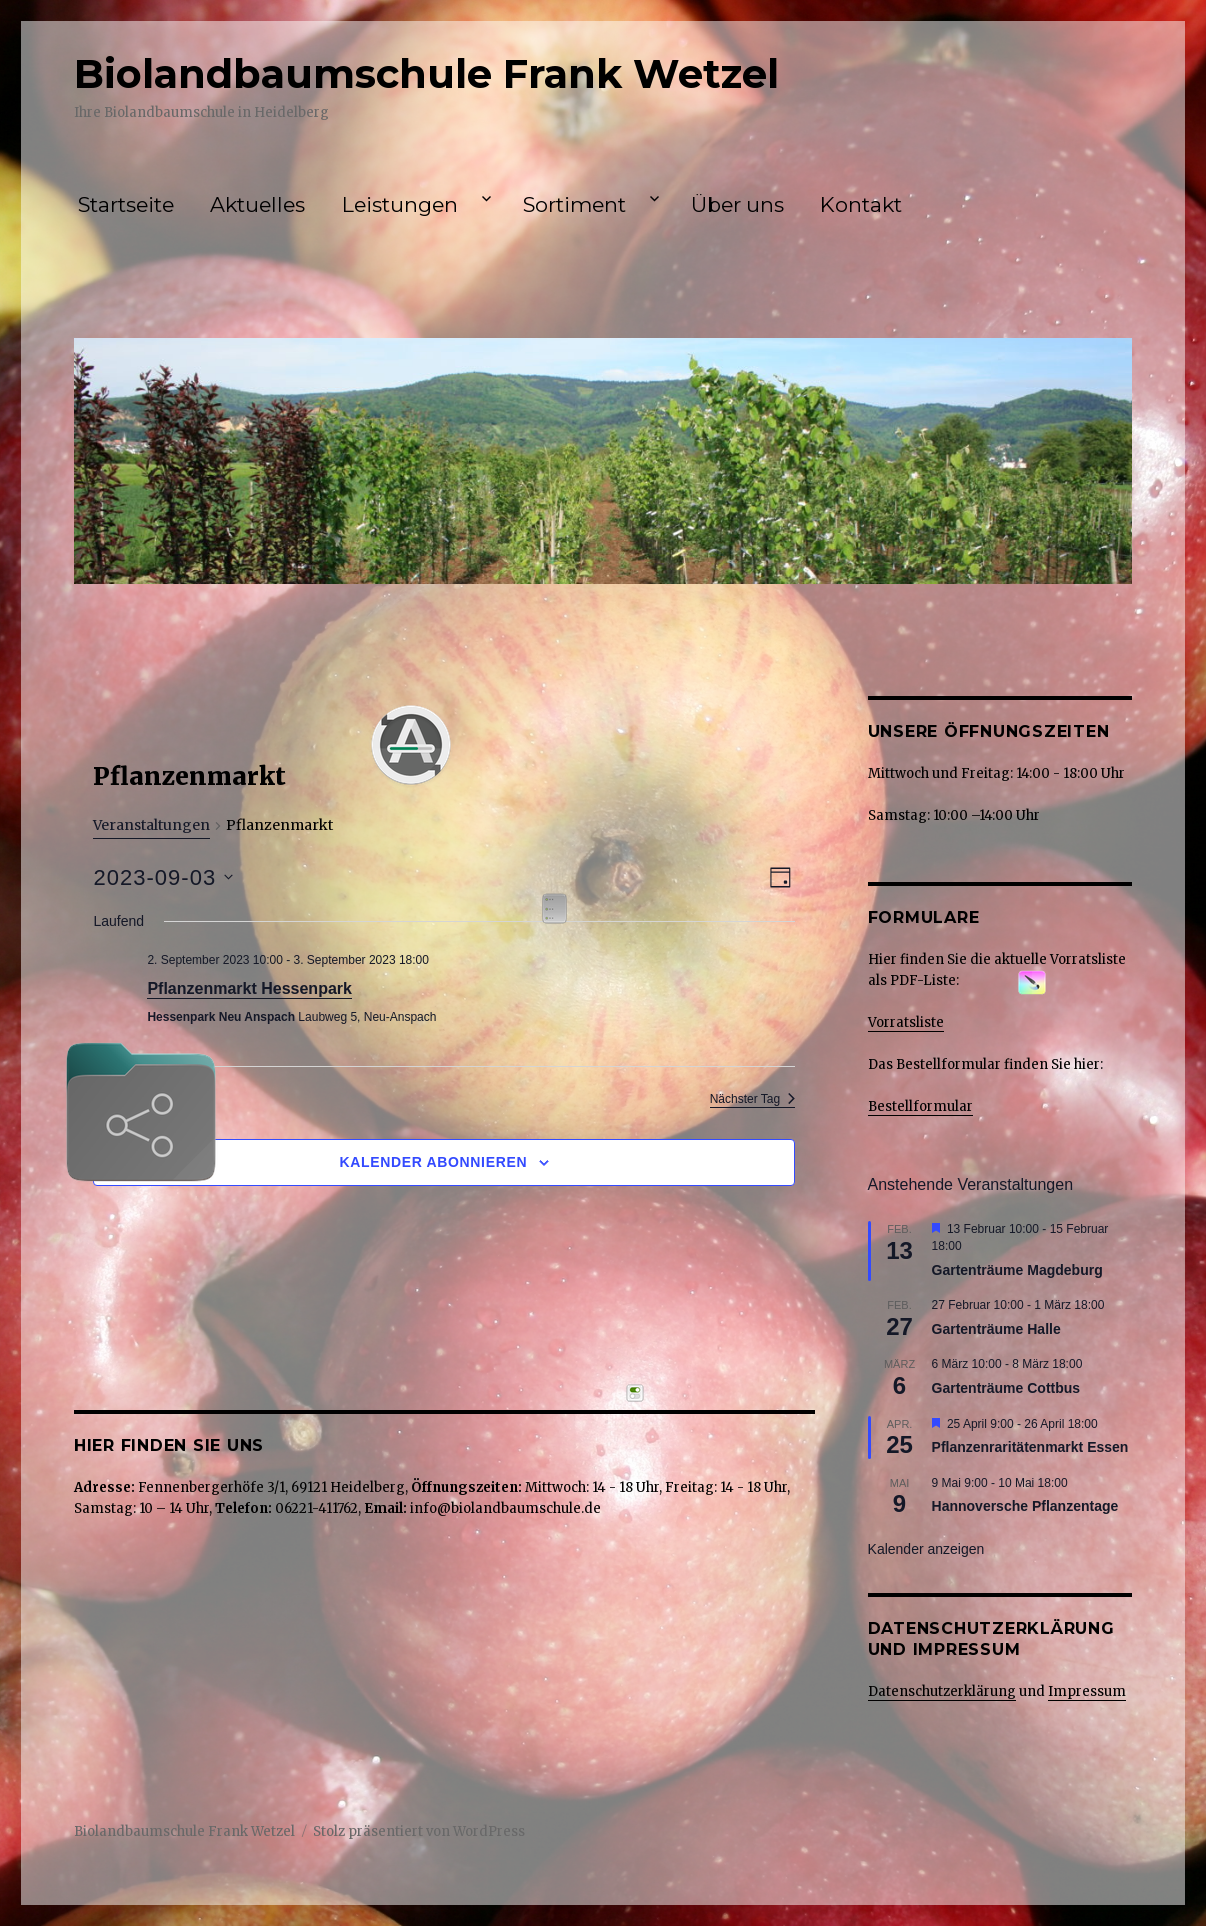 This screenshot has width=1206, height=1926. What do you see at coordinates (635, 1393) in the screenshot?
I see `open unity tweak tool settings` at bounding box center [635, 1393].